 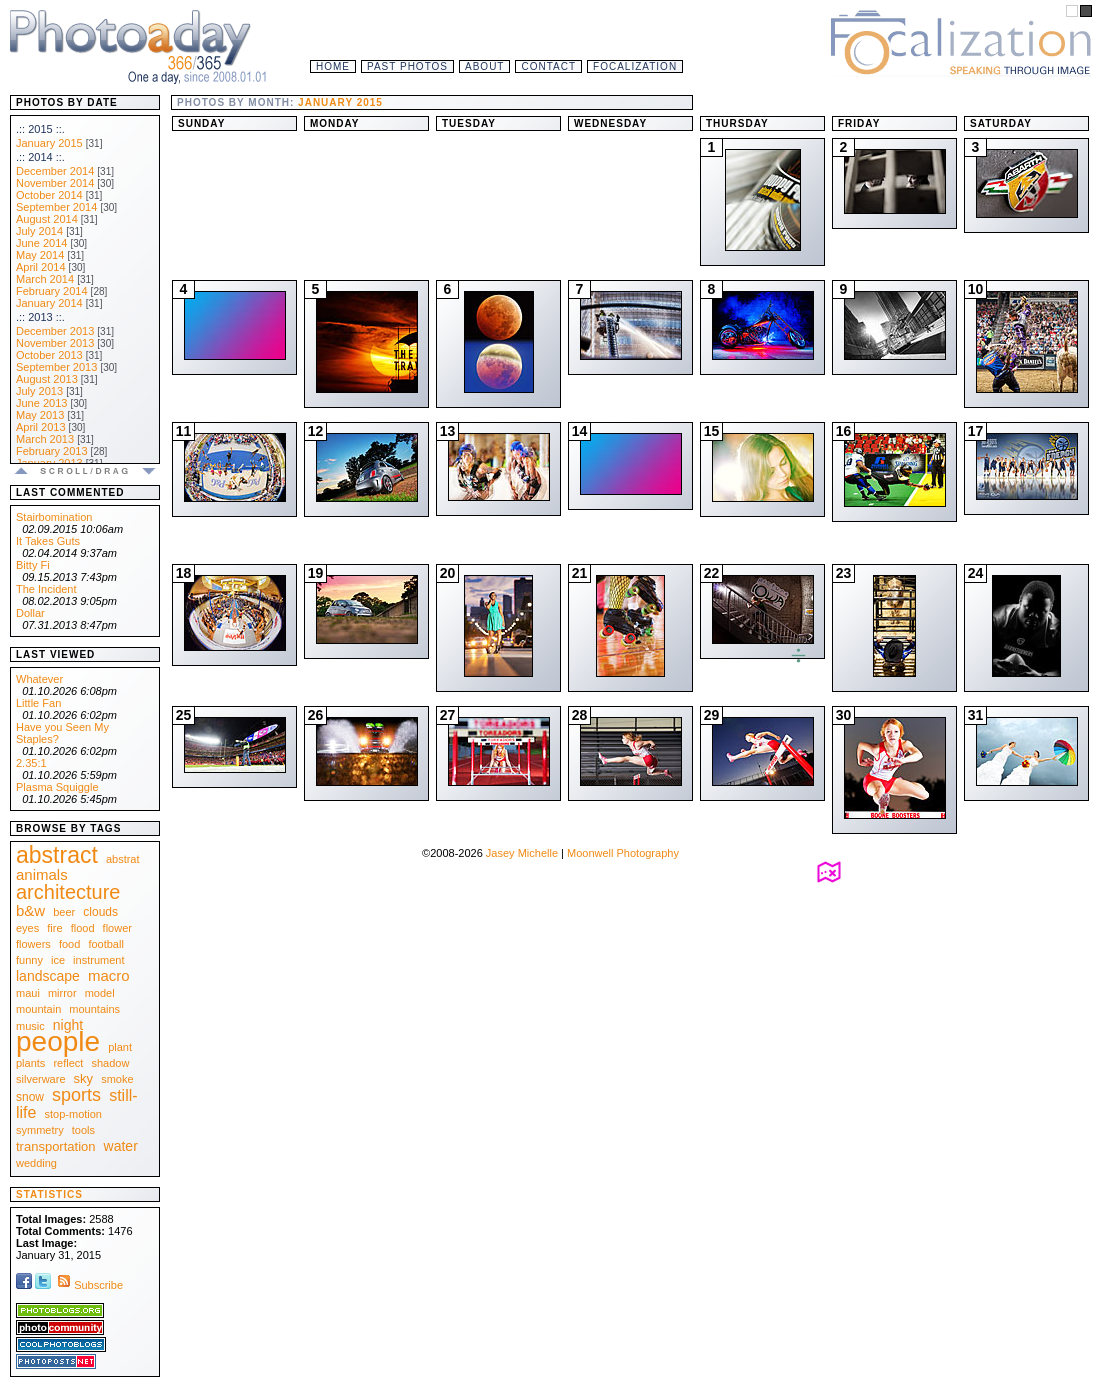 What do you see at coordinates (829, 872) in the screenshot?
I see `view route directions on map` at bounding box center [829, 872].